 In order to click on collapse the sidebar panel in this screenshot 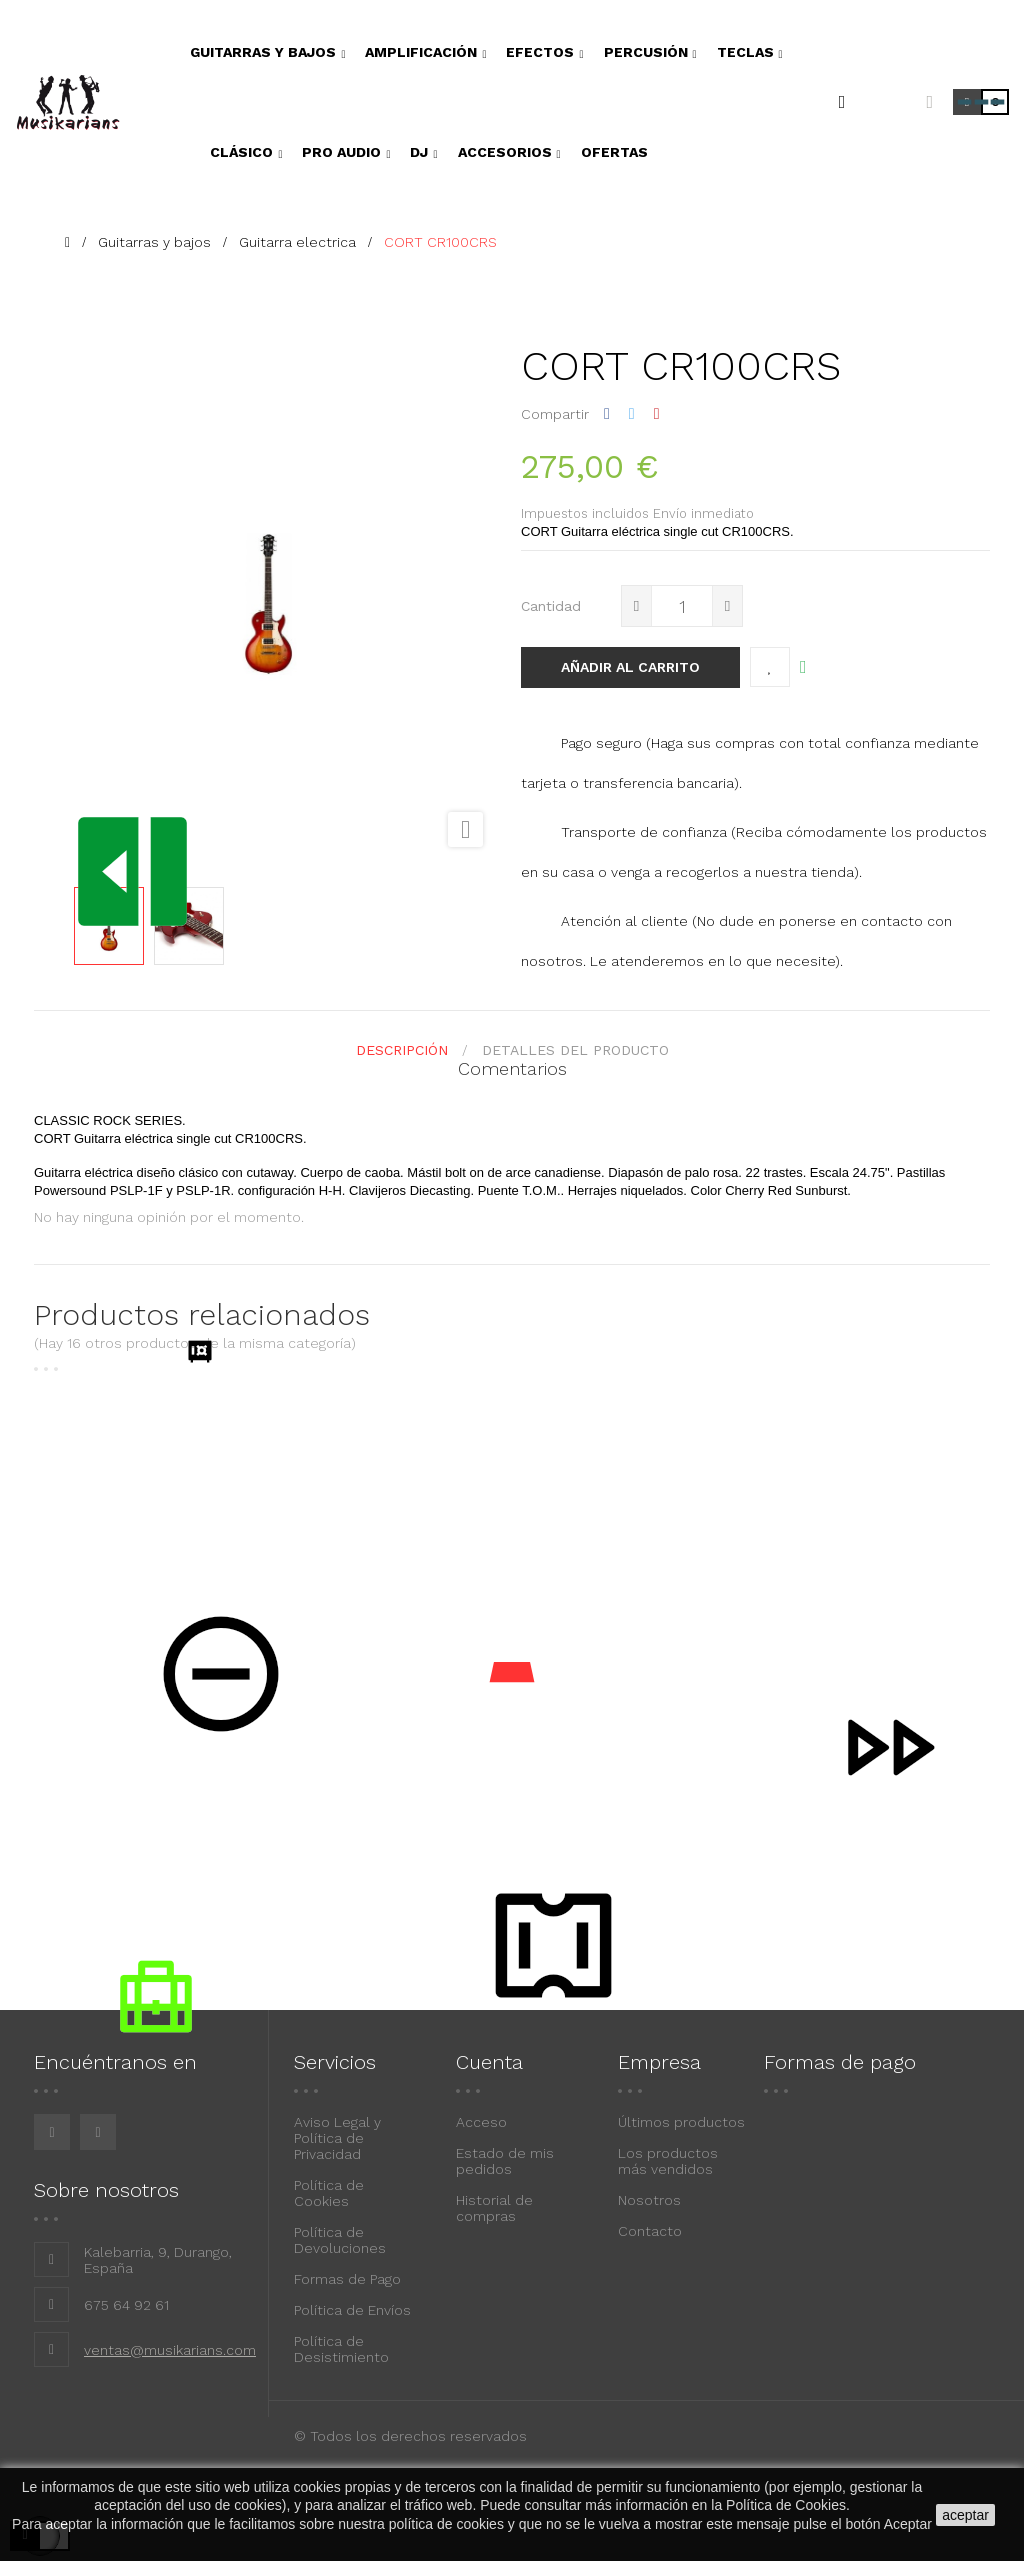, I will do `click(132, 871)`.